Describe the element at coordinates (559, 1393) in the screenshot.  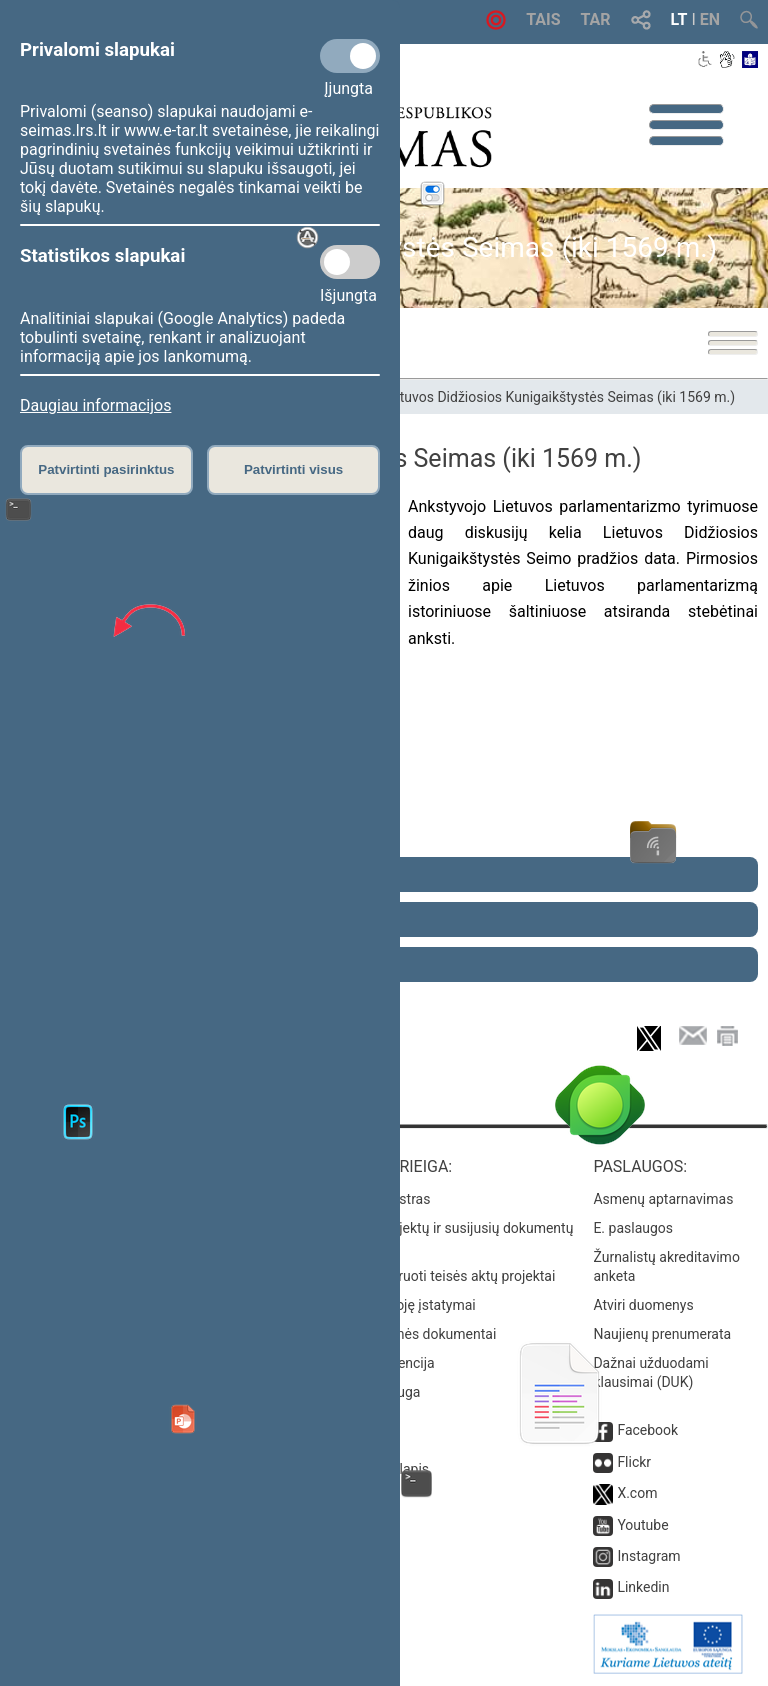
I see `a script or code file` at that location.